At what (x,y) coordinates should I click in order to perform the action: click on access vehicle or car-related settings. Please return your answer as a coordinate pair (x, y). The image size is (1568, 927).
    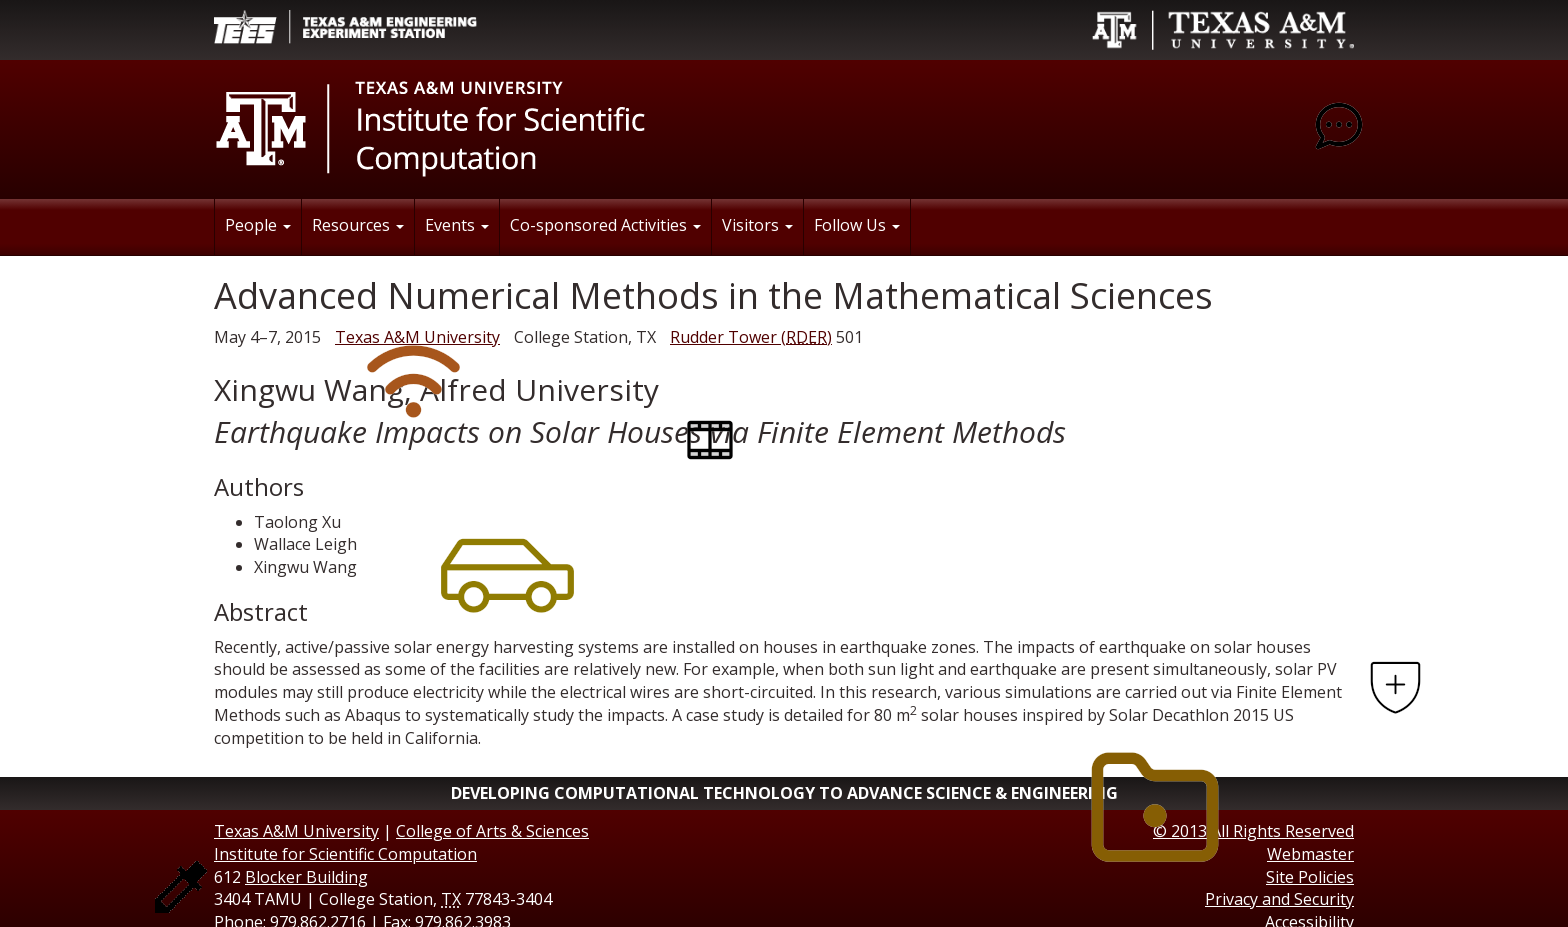
    Looking at the image, I should click on (507, 571).